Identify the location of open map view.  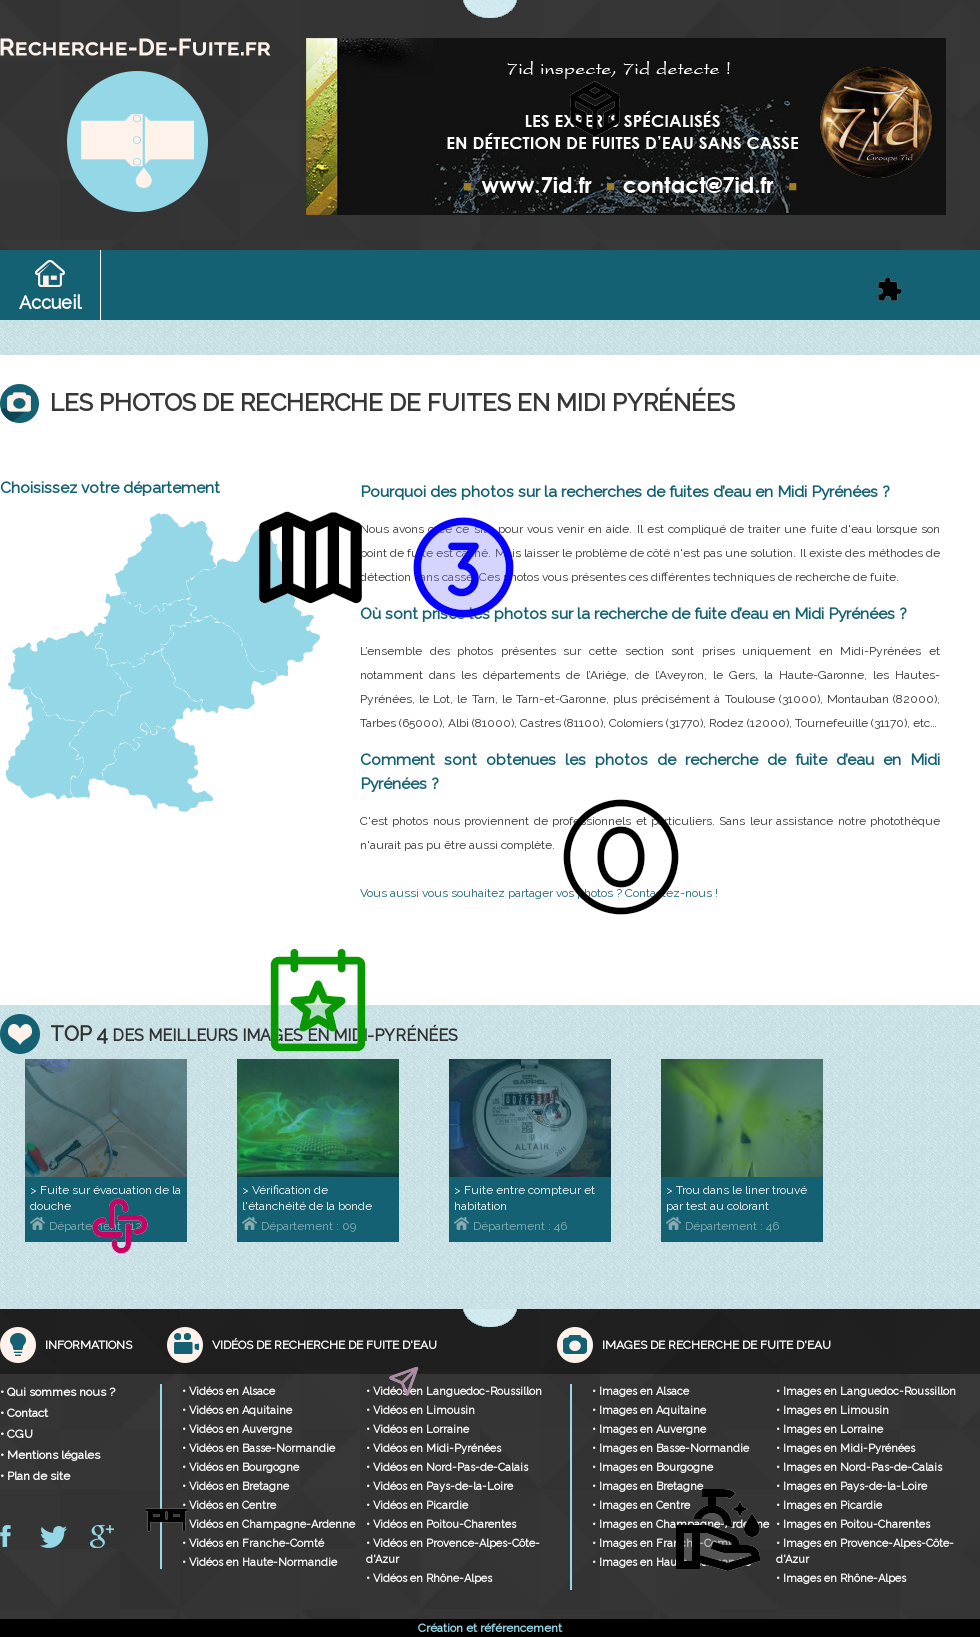
(310, 557).